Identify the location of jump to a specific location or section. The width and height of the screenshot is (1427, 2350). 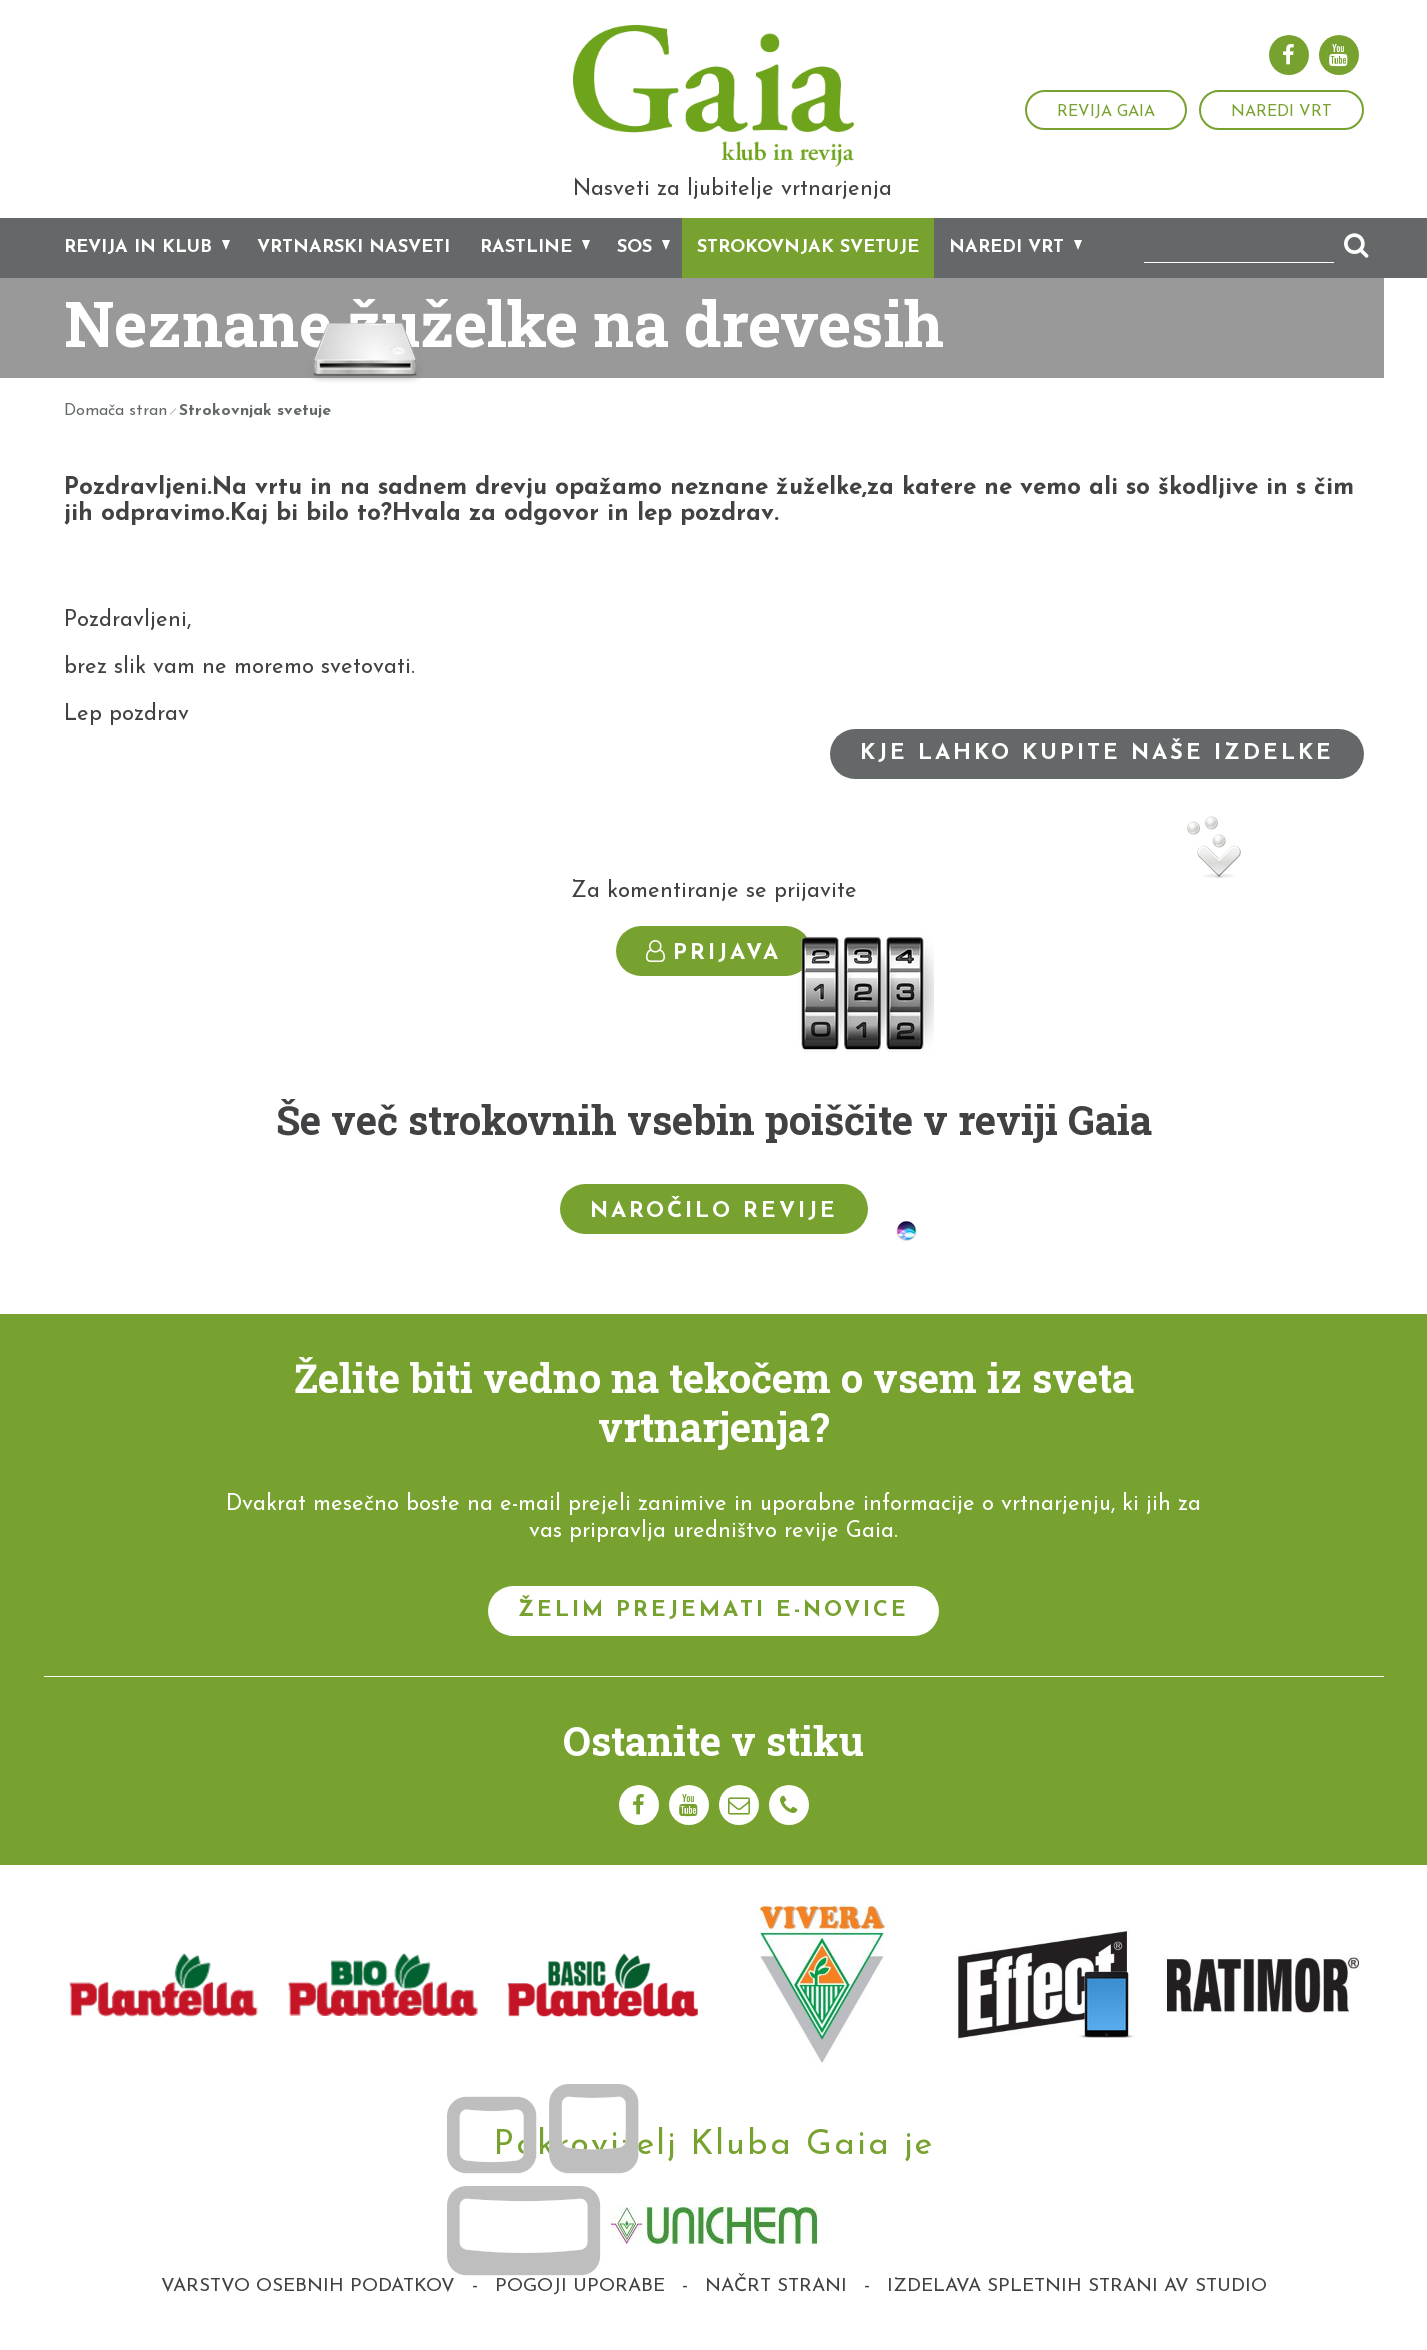
(1214, 846).